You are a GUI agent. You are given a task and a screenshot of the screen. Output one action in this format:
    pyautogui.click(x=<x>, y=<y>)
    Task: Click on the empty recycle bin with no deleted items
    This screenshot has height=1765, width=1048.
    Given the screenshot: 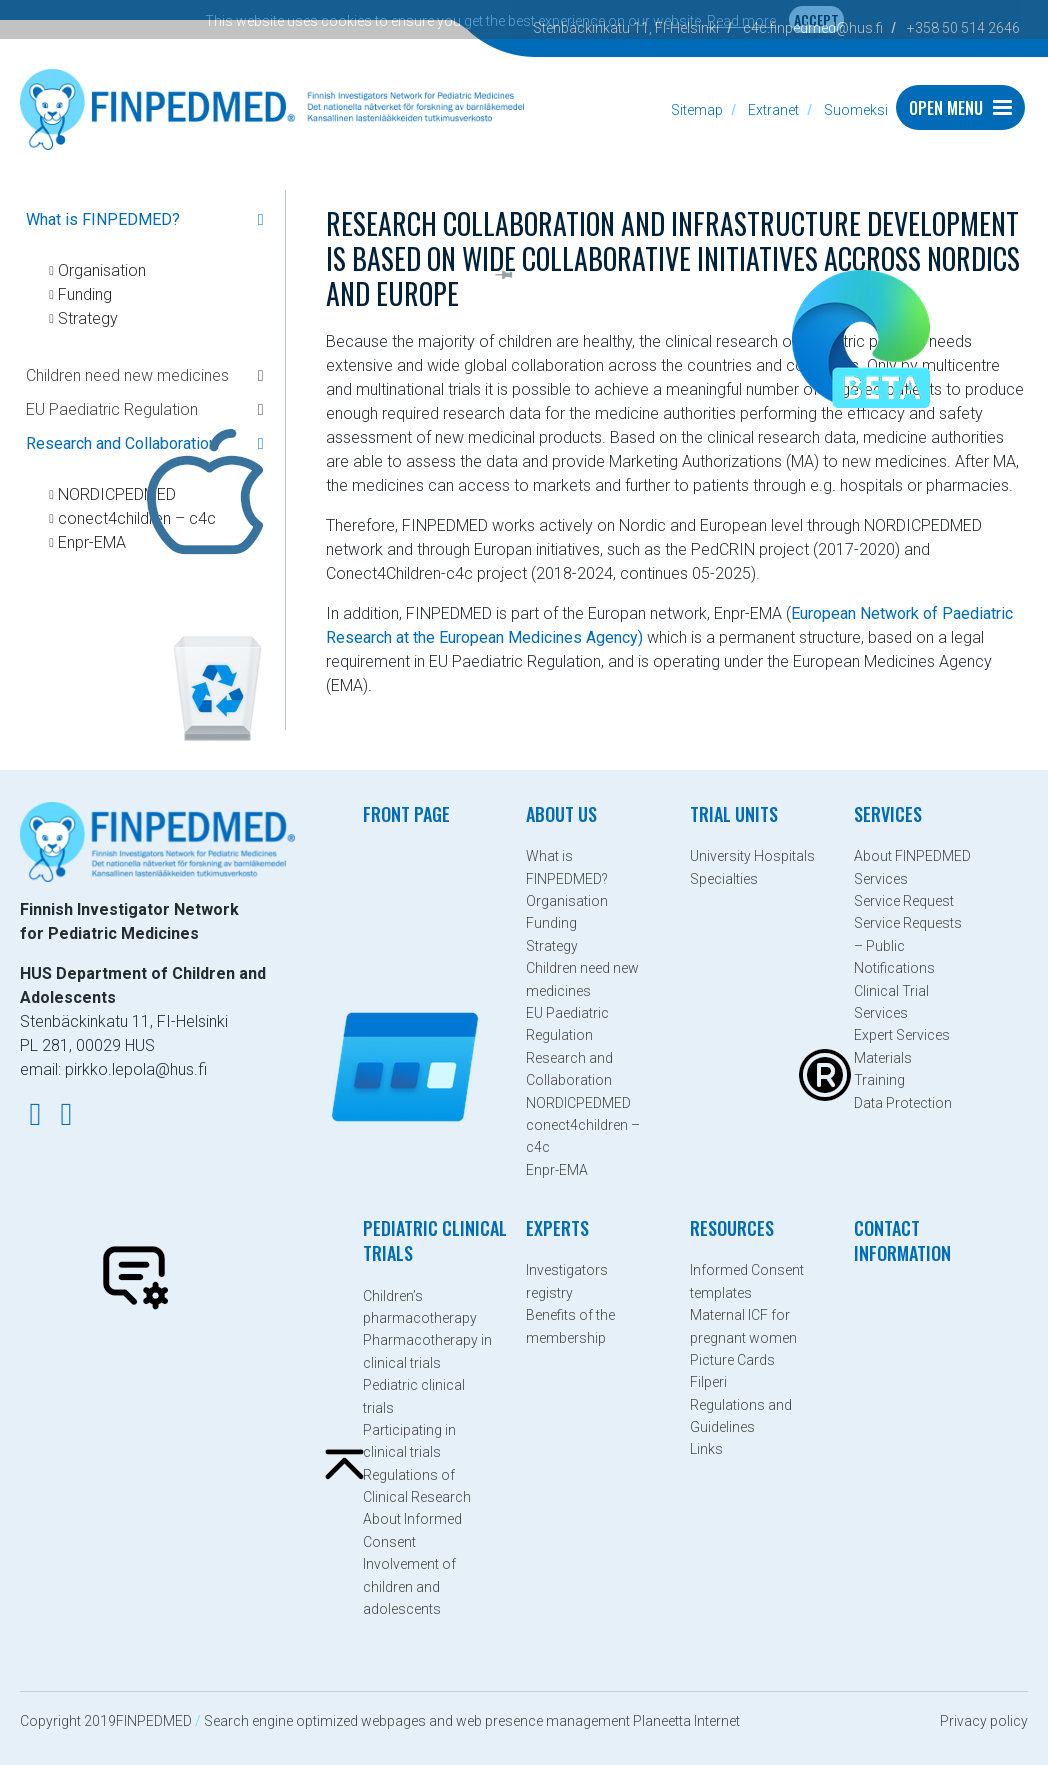 What is the action you would take?
    pyautogui.click(x=217, y=688)
    